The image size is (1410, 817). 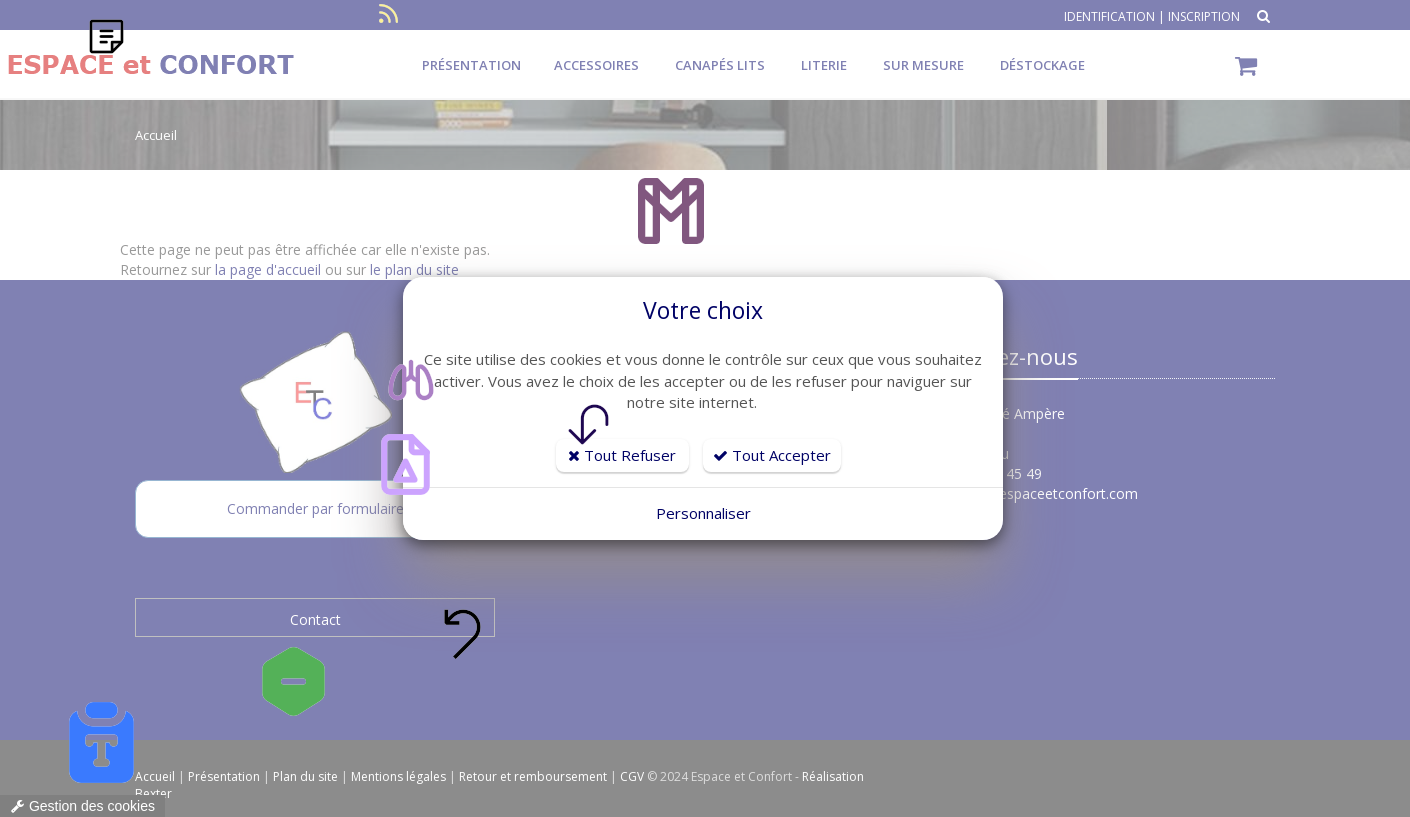 What do you see at coordinates (588, 424) in the screenshot?
I see `redo an action` at bounding box center [588, 424].